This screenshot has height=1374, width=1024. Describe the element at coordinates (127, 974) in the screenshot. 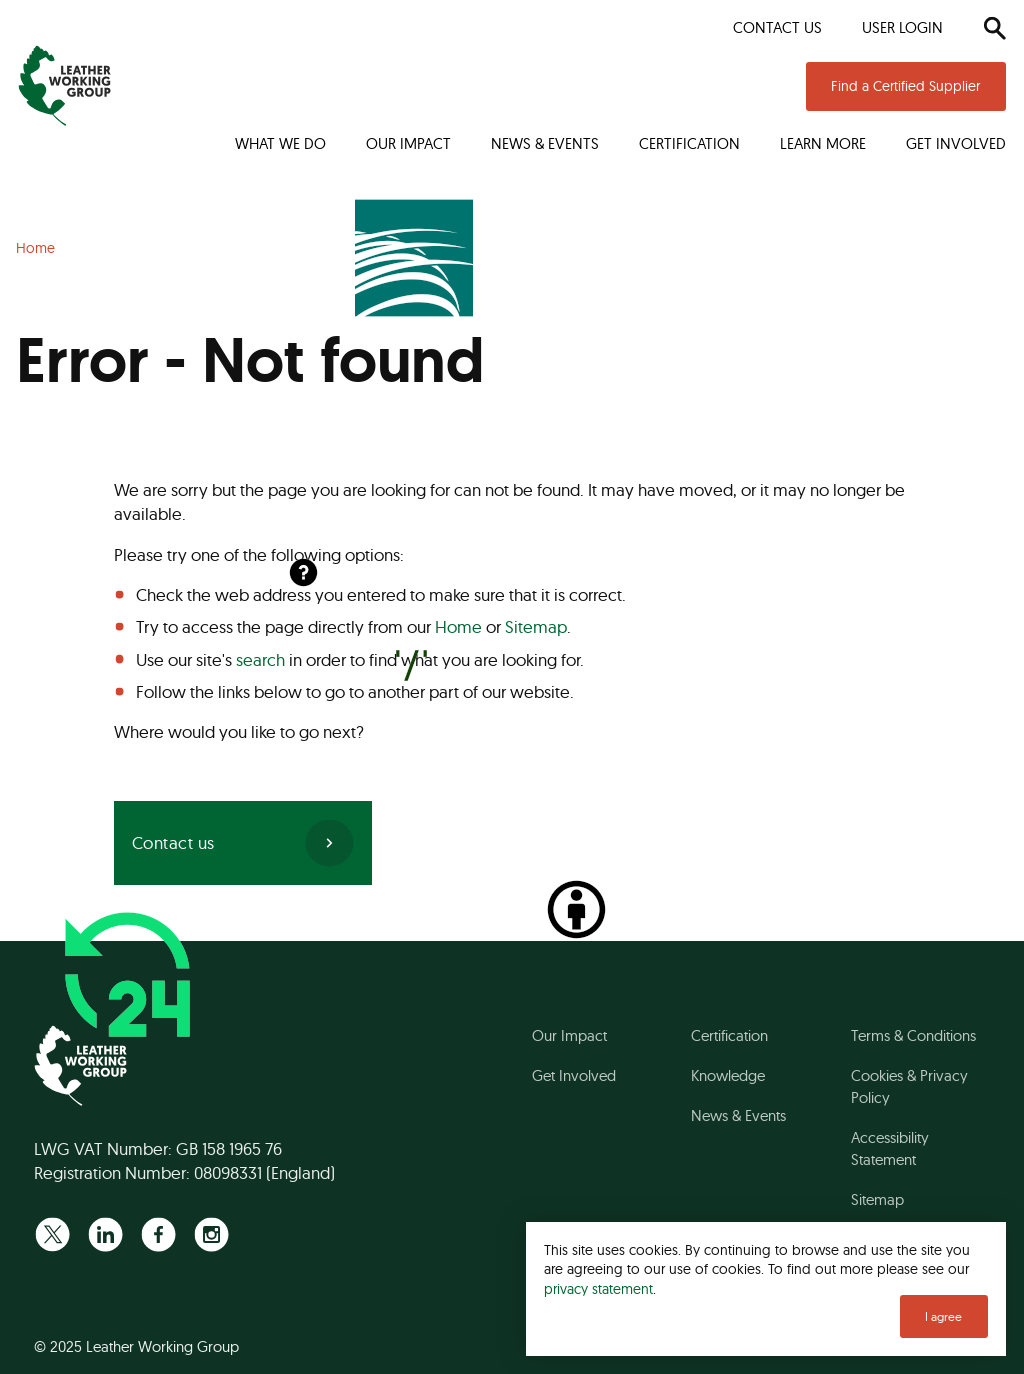

I see `indicates 24-hour service availability` at that location.